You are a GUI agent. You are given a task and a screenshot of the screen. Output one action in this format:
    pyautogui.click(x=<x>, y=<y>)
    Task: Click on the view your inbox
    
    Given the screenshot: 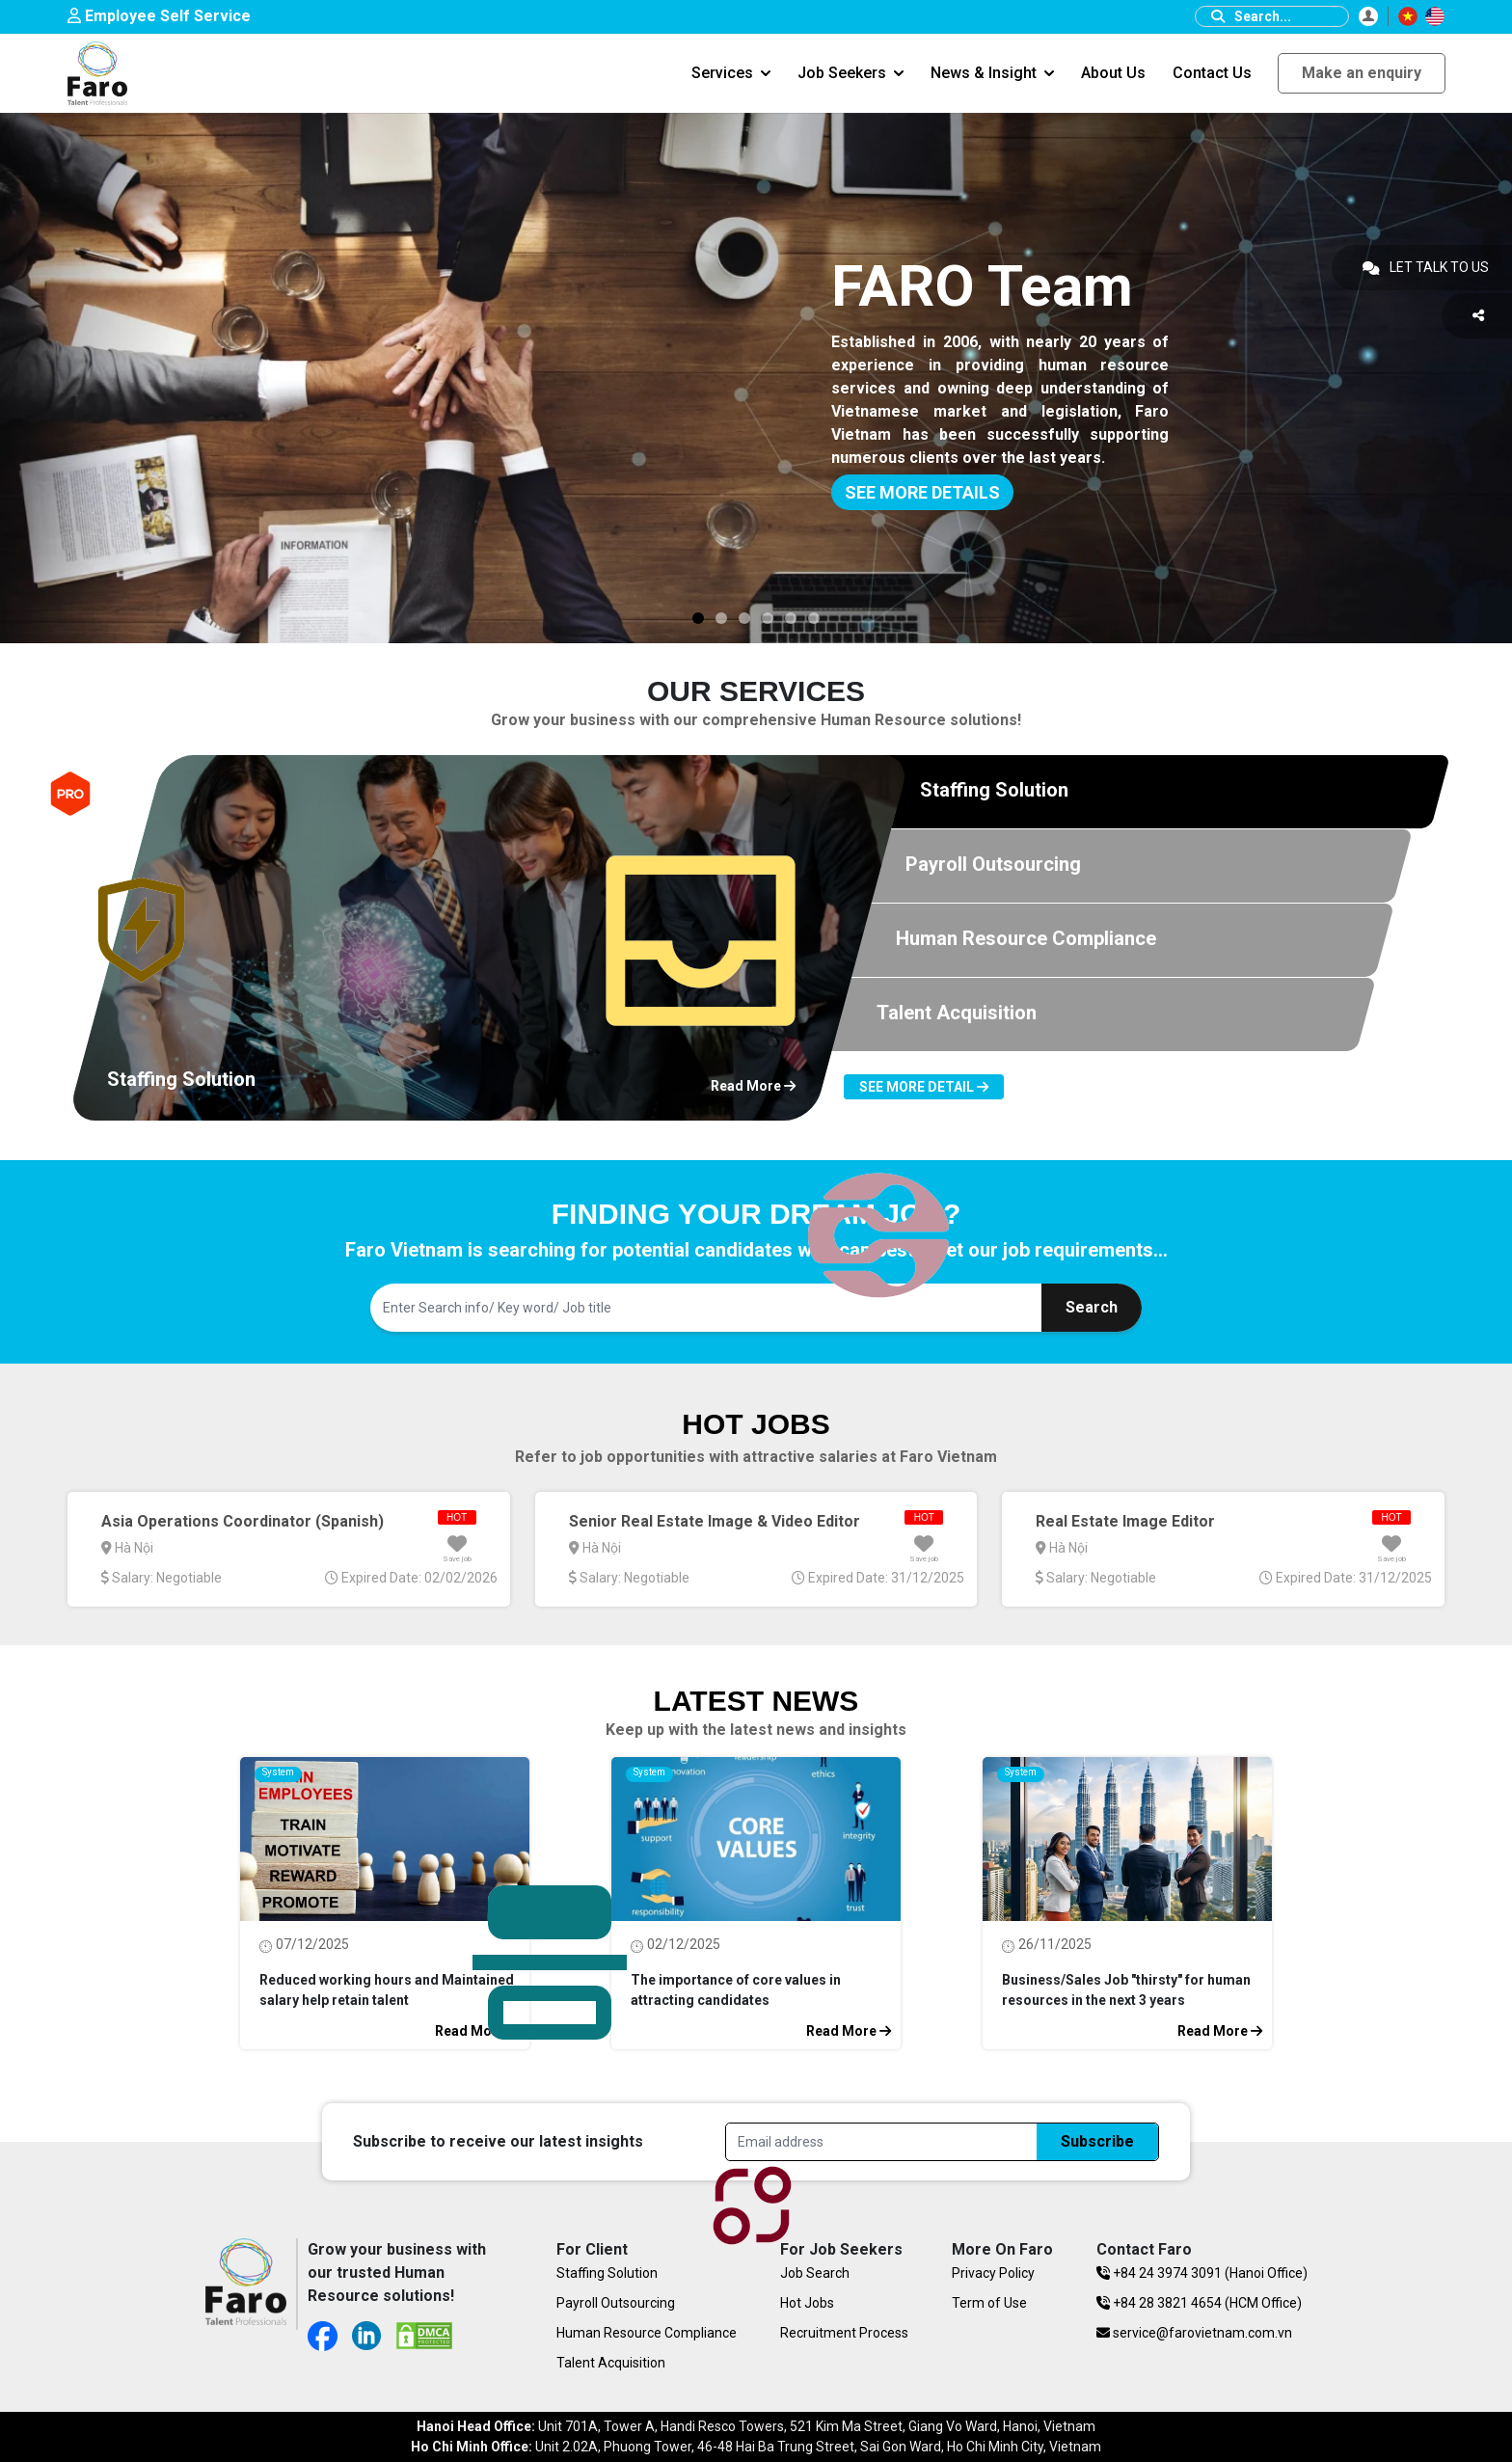 What is the action you would take?
    pyautogui.click(x=700, y=940)
    